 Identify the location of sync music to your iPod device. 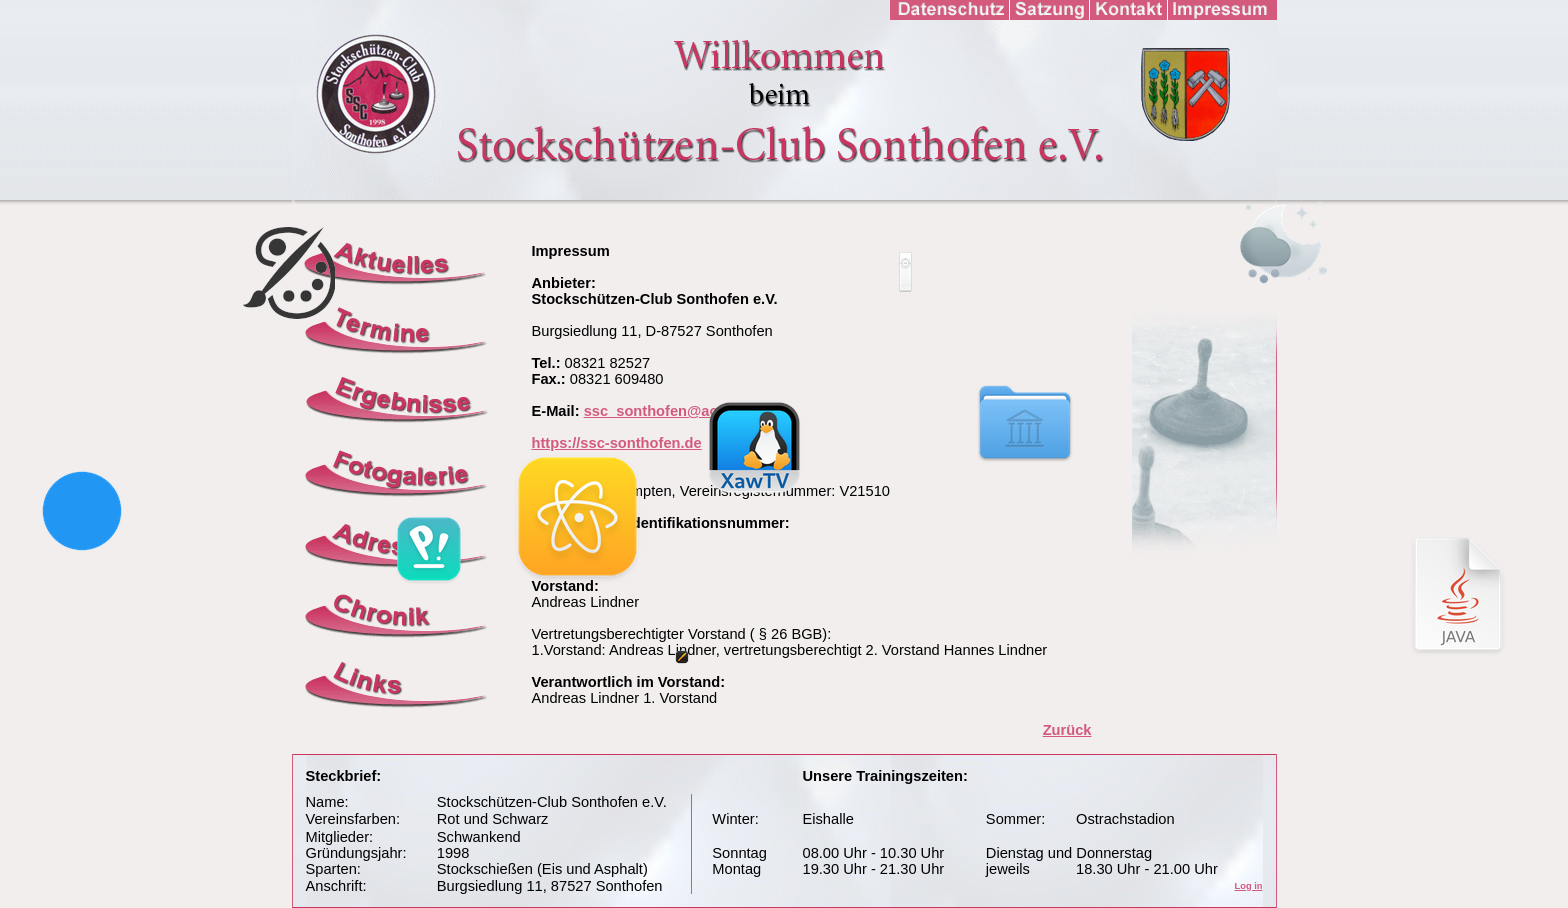
(905, 272).